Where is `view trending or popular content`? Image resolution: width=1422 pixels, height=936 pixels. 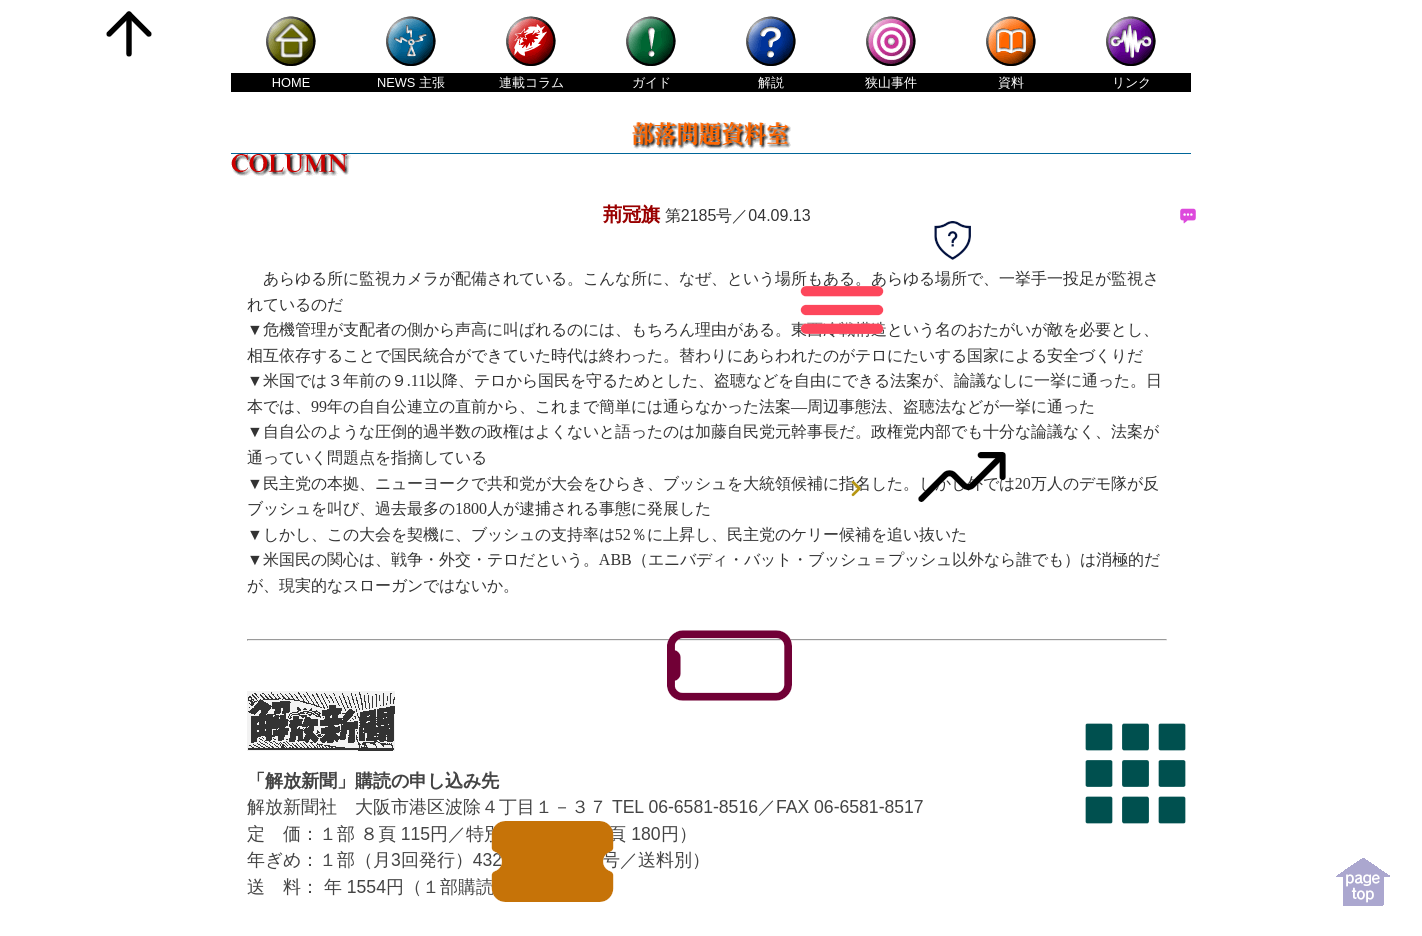
view trending or popular content is located at coordinates (962, 477).